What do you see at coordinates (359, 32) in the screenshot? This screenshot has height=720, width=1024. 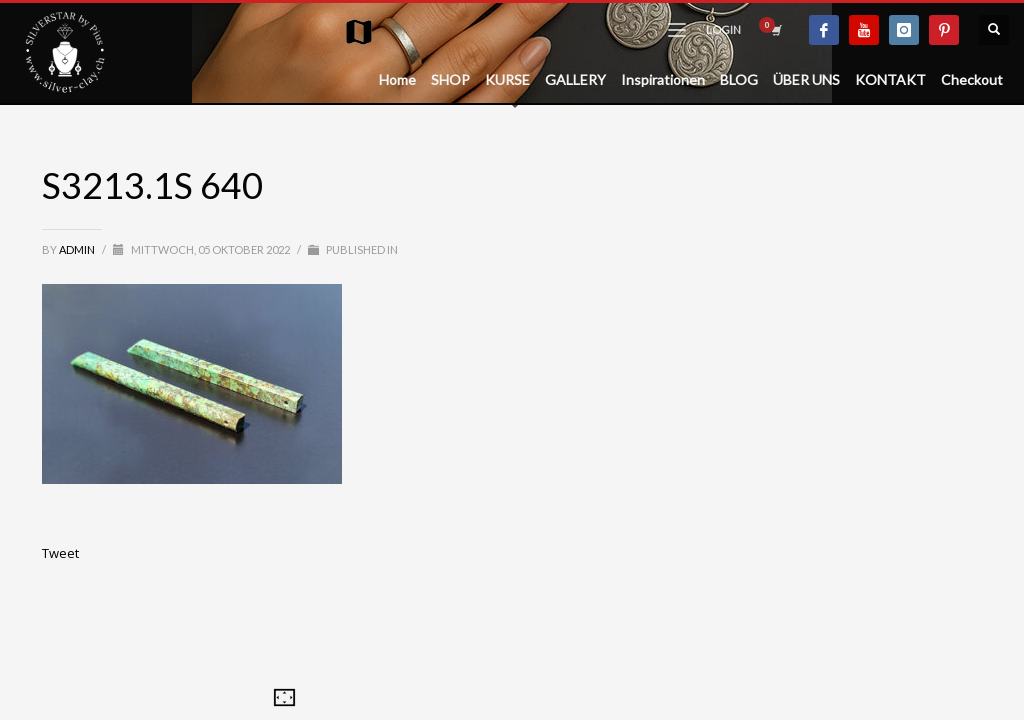 I see `open map view` at bounding box center [359, 32].